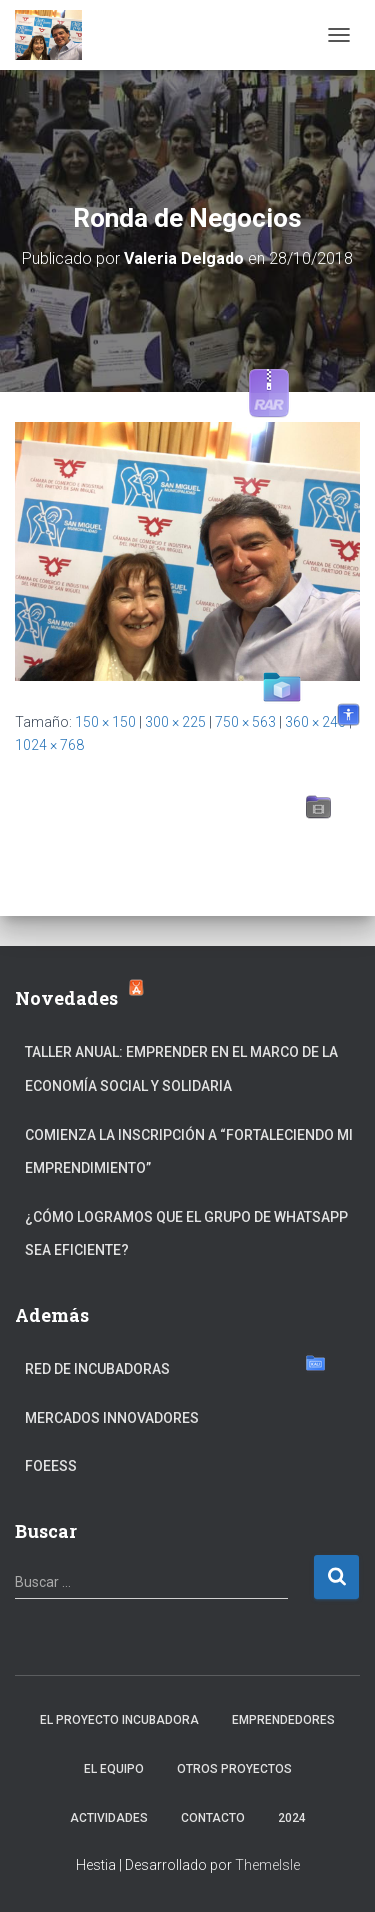  I want to click on open accessibility settings, so click(348, 714).